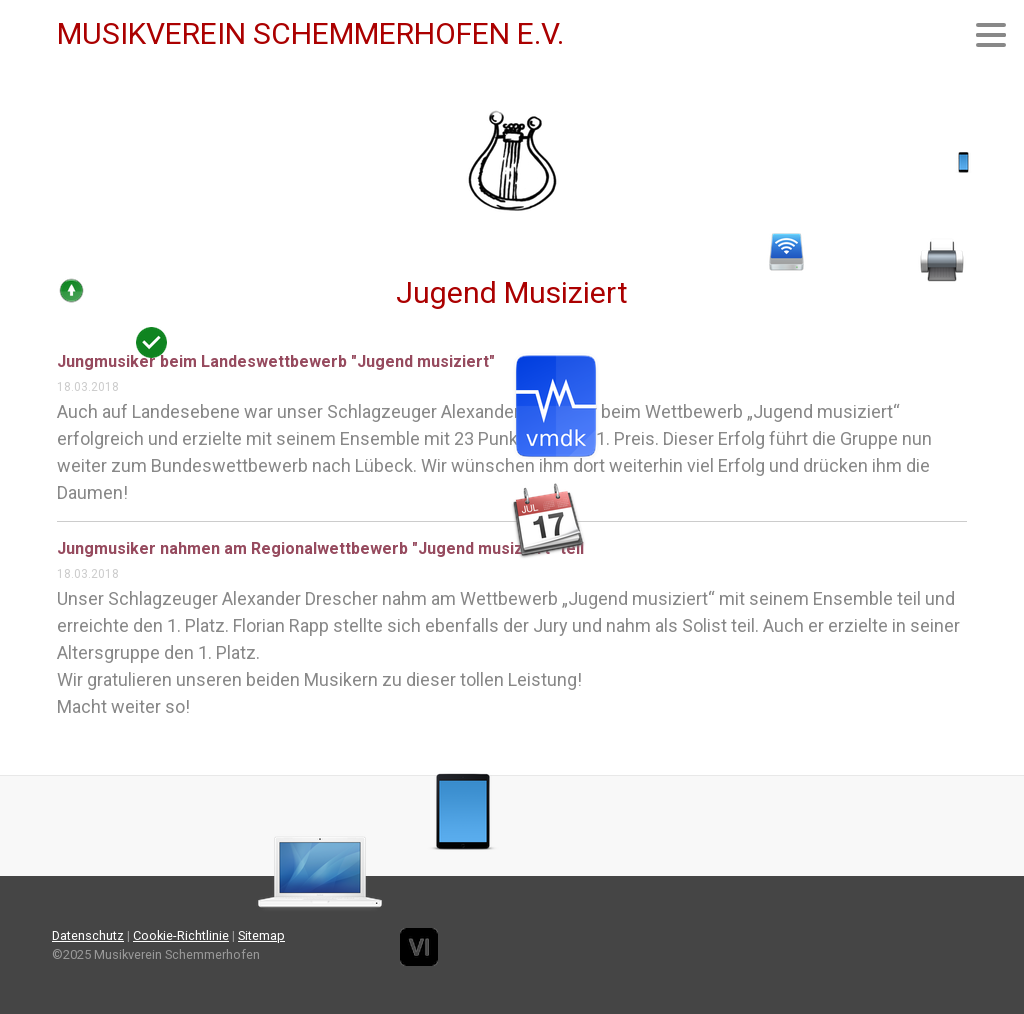 The image size is (1024, 1014). What do you see at coordinates (963, 162) in the screenshot?
I see `iPhone 7 Plus device icon` at bounding box center [963, 162].